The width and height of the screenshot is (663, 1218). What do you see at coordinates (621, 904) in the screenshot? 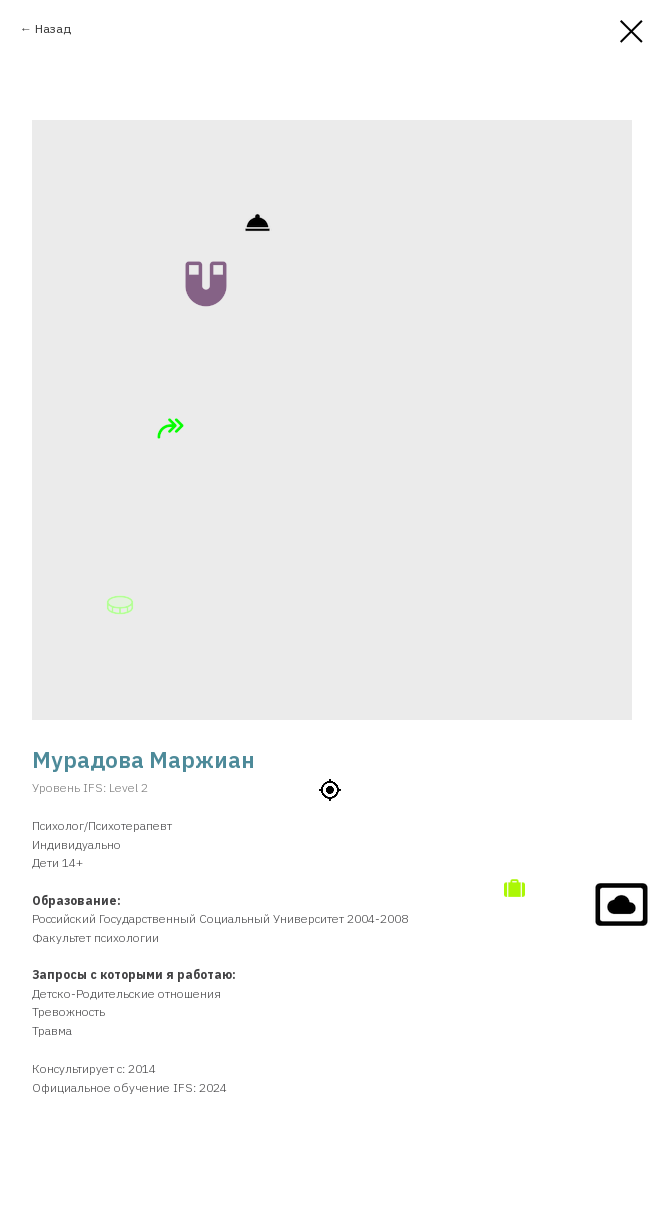
I see `access daydream or screen saver settings` at bounding box center [621, 904].